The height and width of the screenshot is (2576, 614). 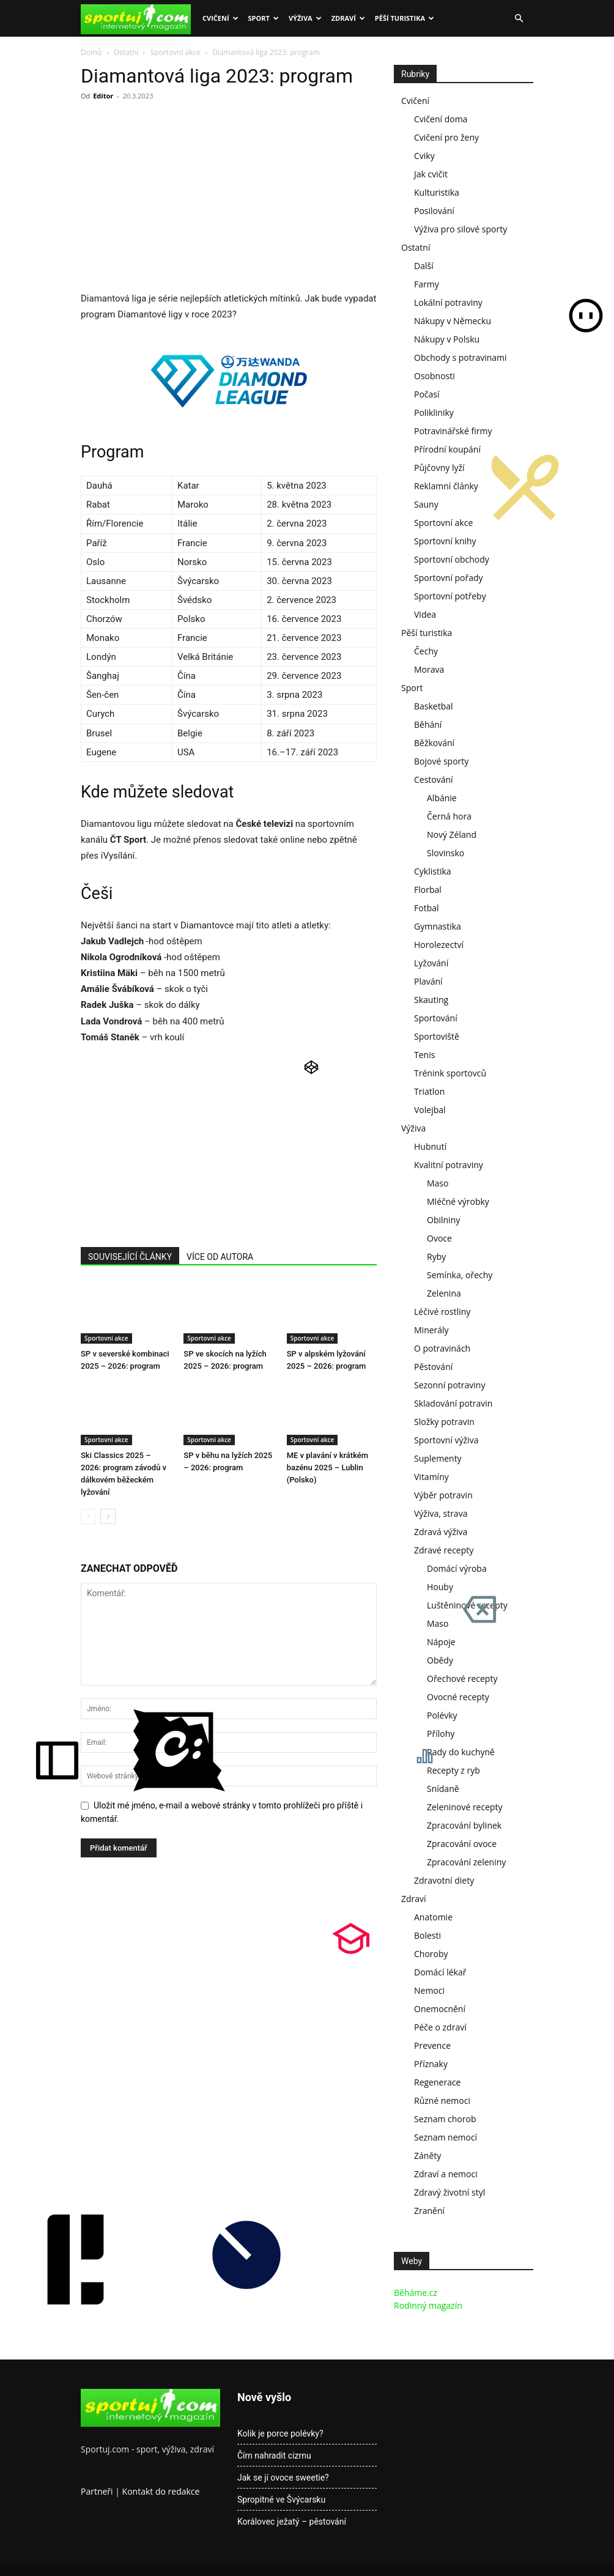 I want to click on view analytics or statistics, so click(x=424, y=1756).